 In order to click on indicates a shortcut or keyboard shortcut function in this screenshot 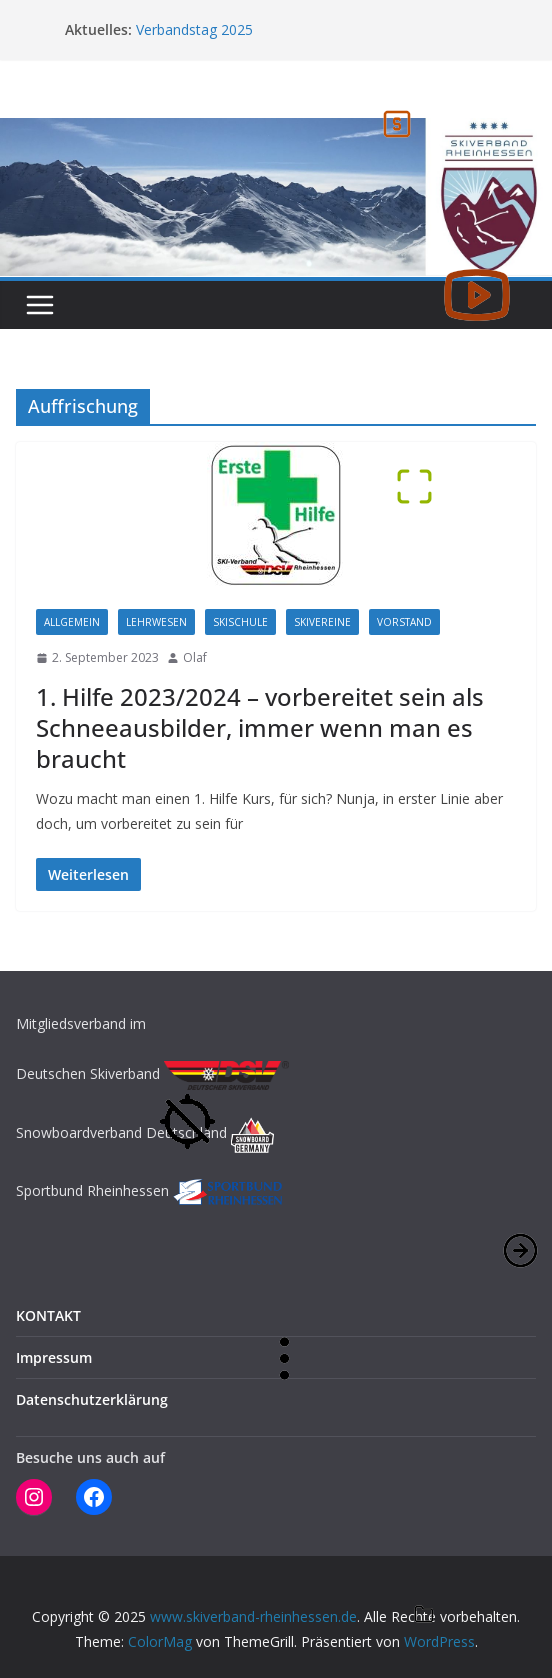, I will do `click(397, 124)`.